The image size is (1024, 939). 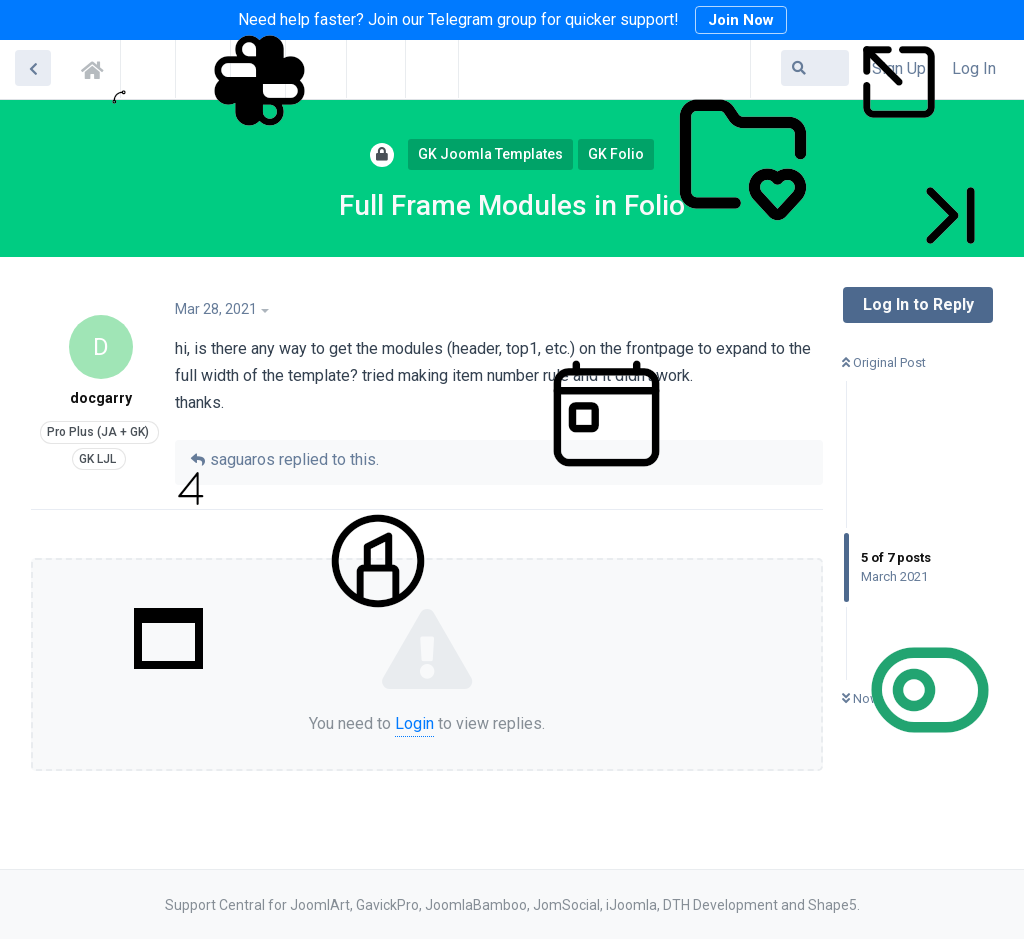 I want to click on highlight or mark selected text, so click(x=378, y=561).